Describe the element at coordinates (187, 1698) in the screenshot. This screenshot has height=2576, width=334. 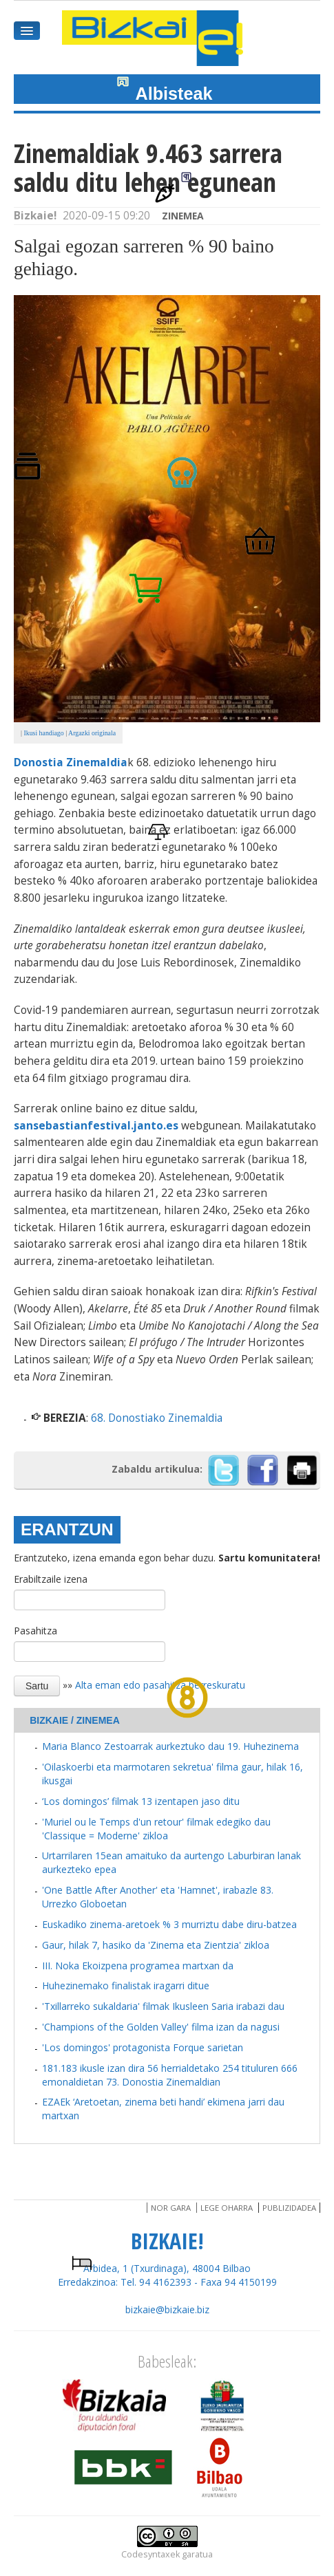
I see `indicates step 8 in a numbered process` at that location.